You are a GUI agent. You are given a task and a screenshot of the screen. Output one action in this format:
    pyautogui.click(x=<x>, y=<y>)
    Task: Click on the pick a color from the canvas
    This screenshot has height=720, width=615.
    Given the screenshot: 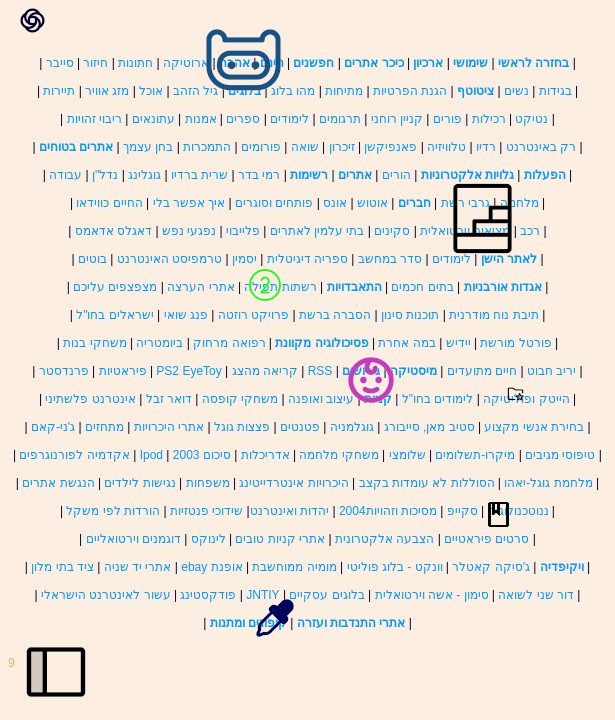 What is the action you would take?
    pyautogui.click(x=275, y=618)
    